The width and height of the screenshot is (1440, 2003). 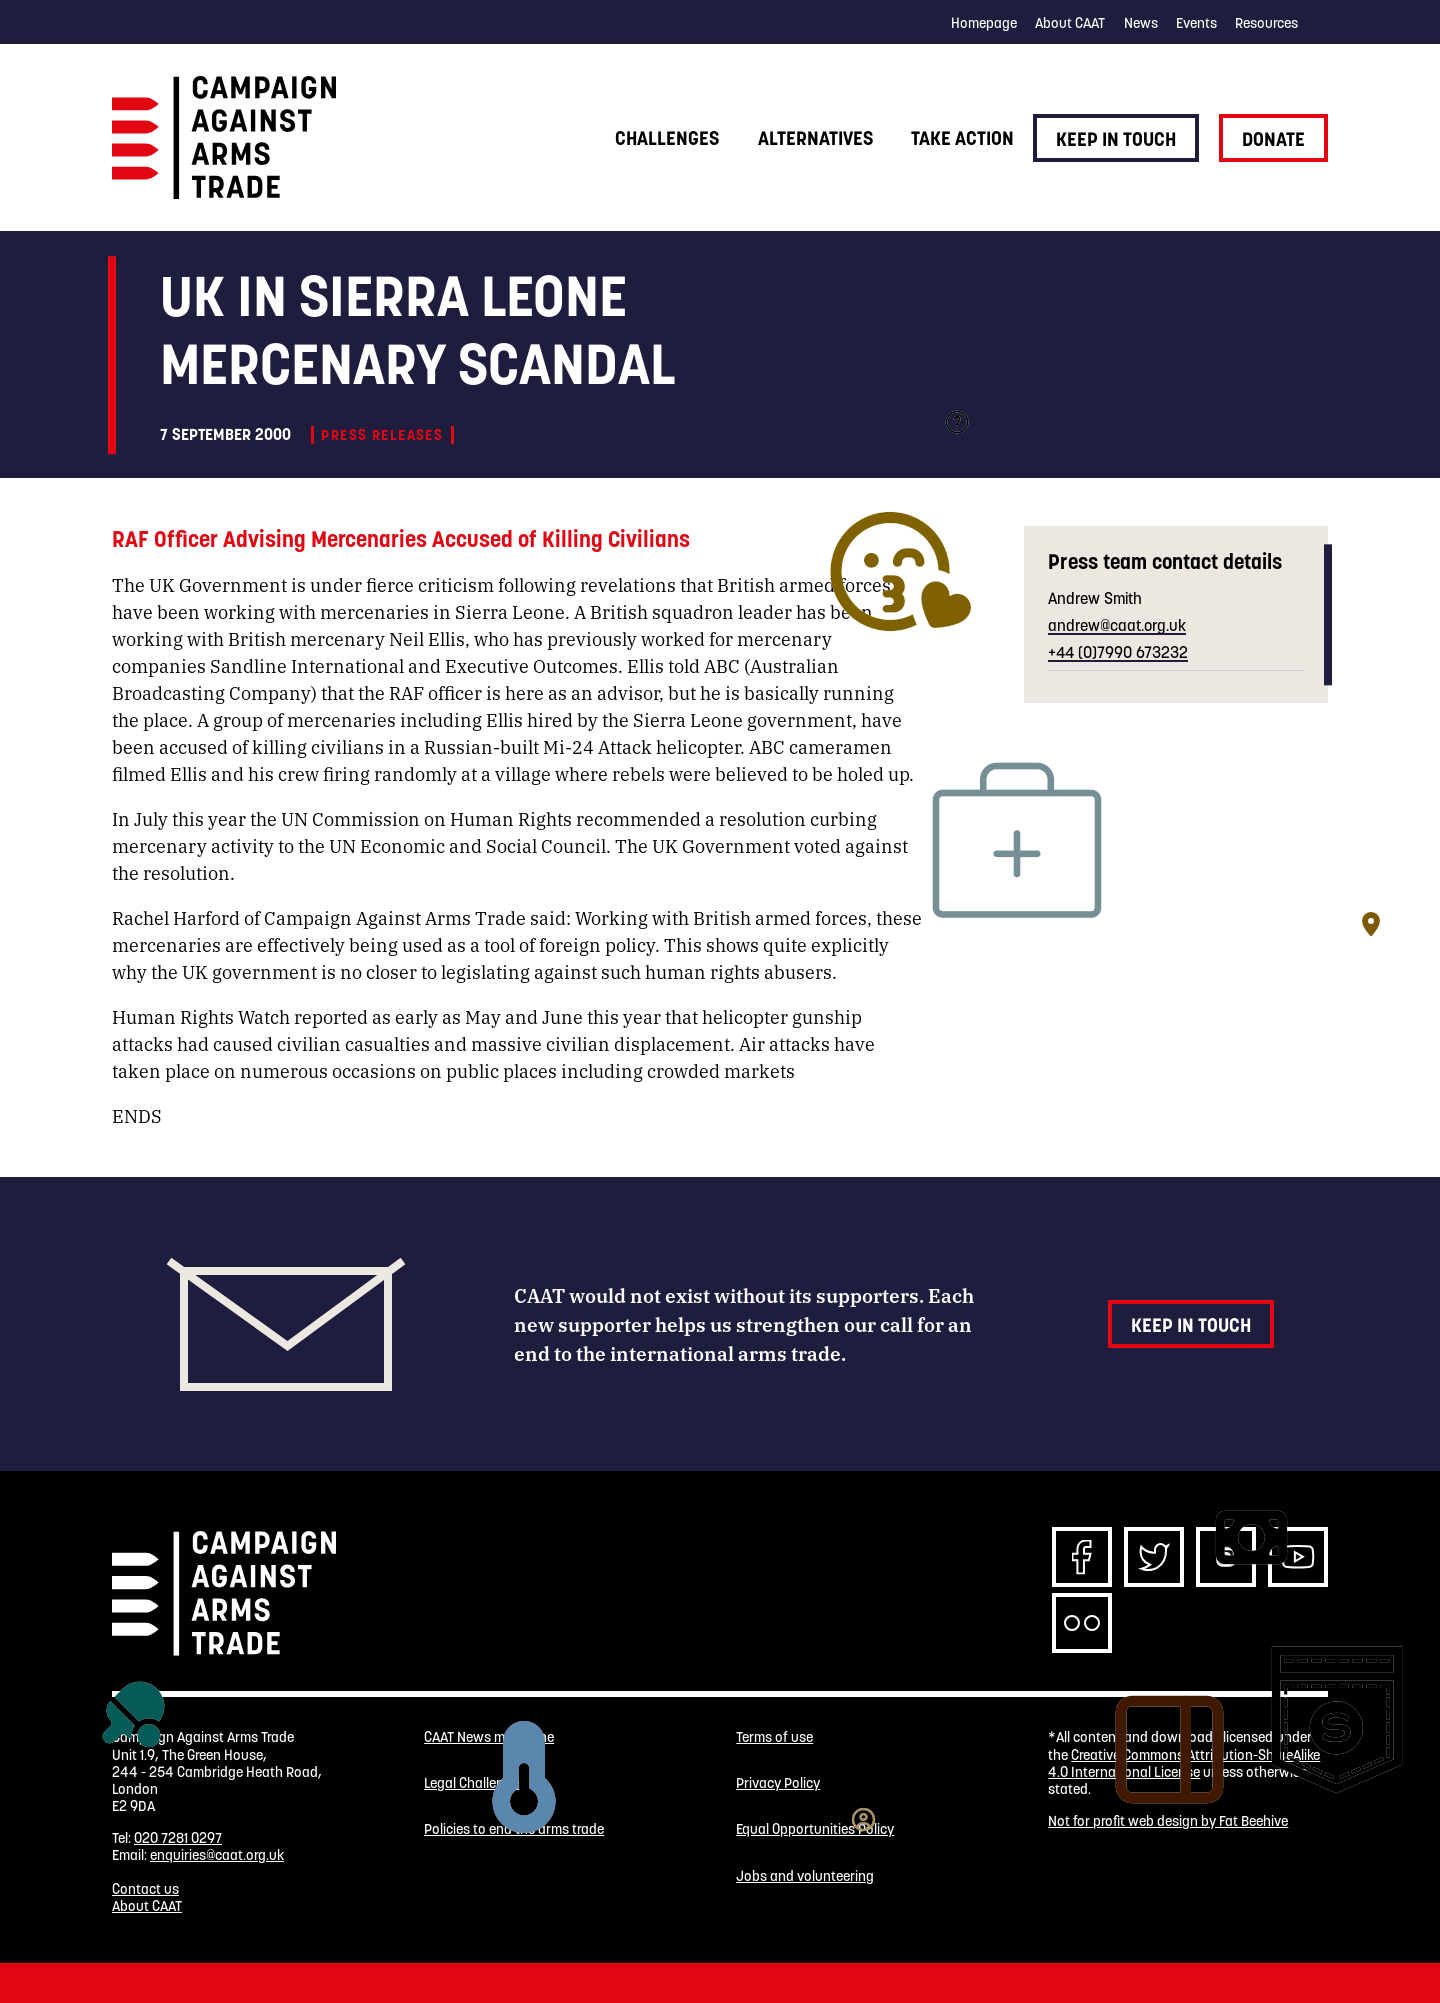 I want to click on view current location on map, so click(x=1371, y=924).